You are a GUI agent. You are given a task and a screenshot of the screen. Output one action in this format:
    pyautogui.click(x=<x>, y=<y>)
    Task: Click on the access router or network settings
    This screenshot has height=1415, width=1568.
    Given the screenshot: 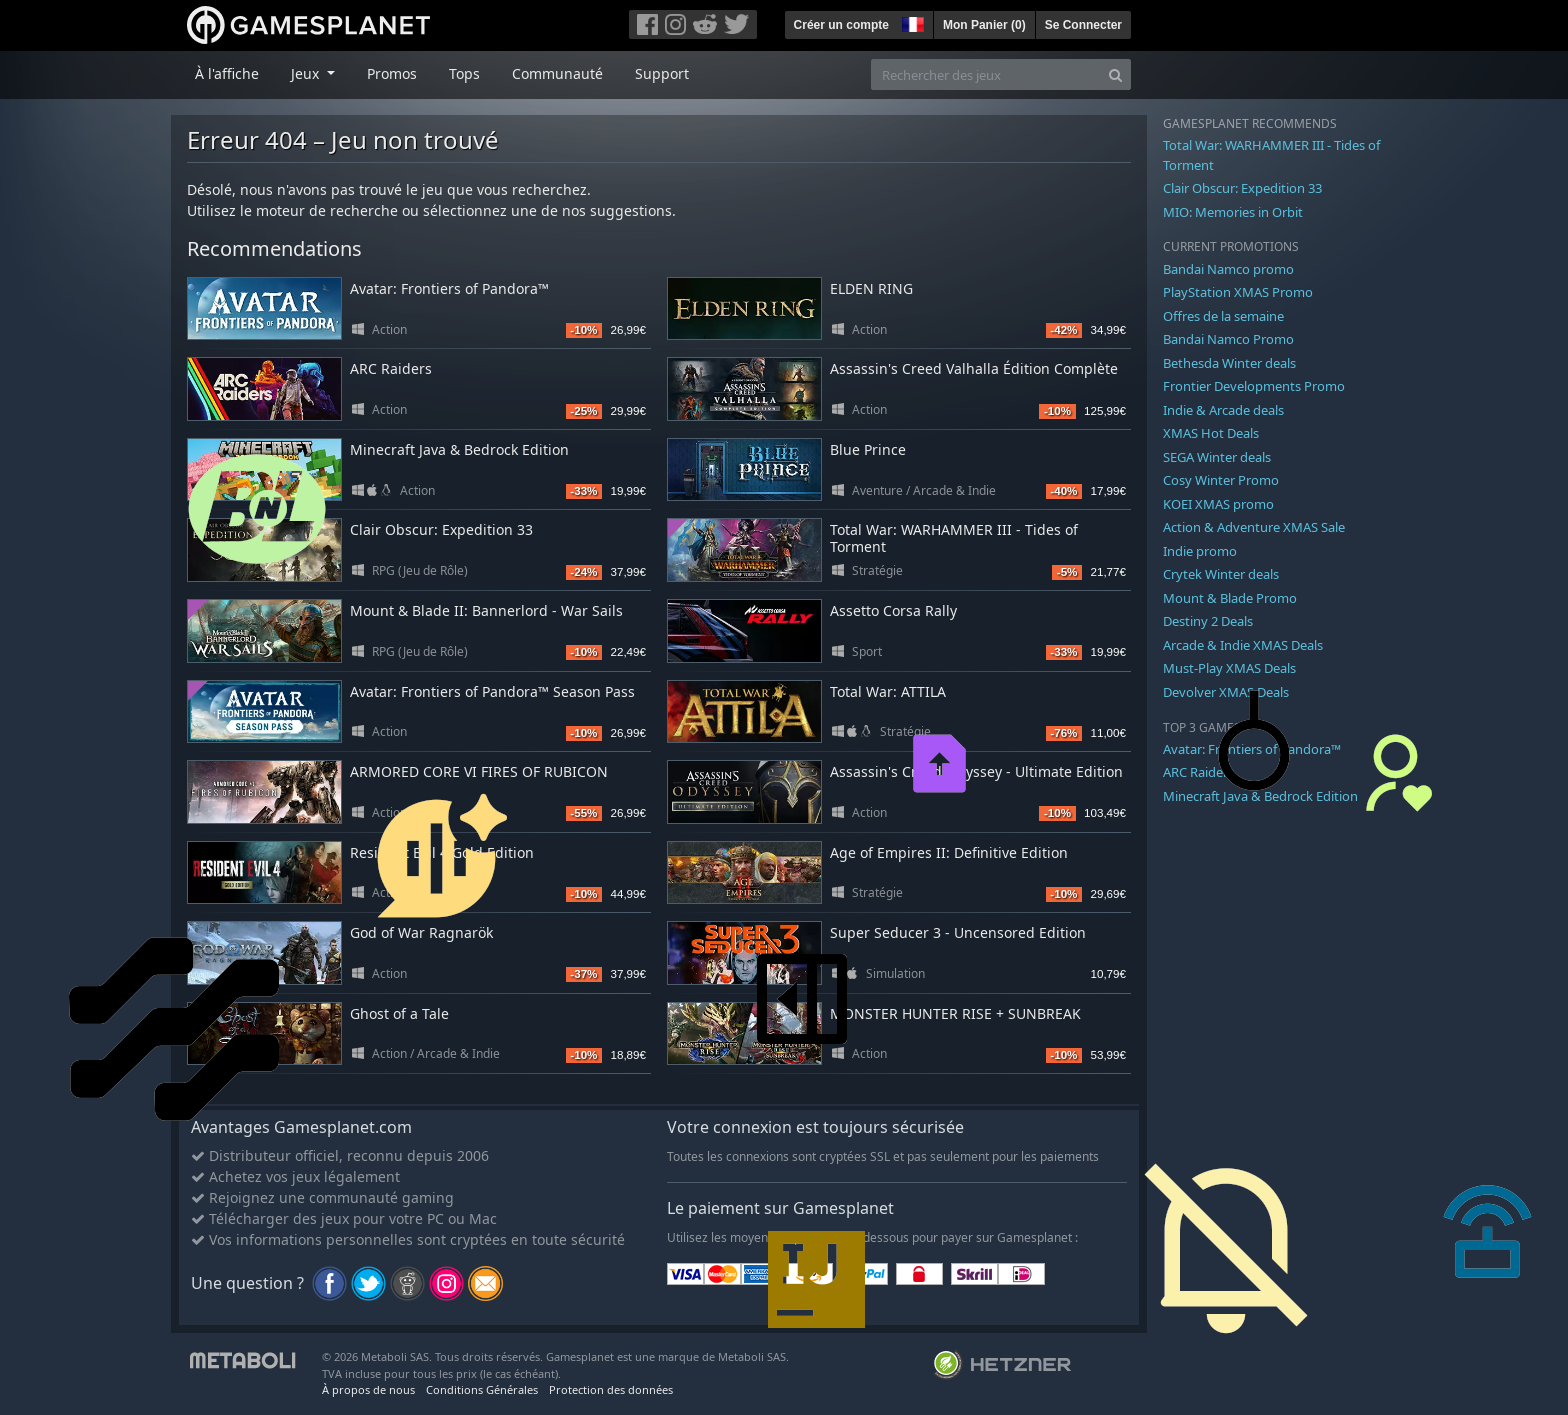 What is the action you would take?
    pyautogui.click(x=1487, y=1231)
    